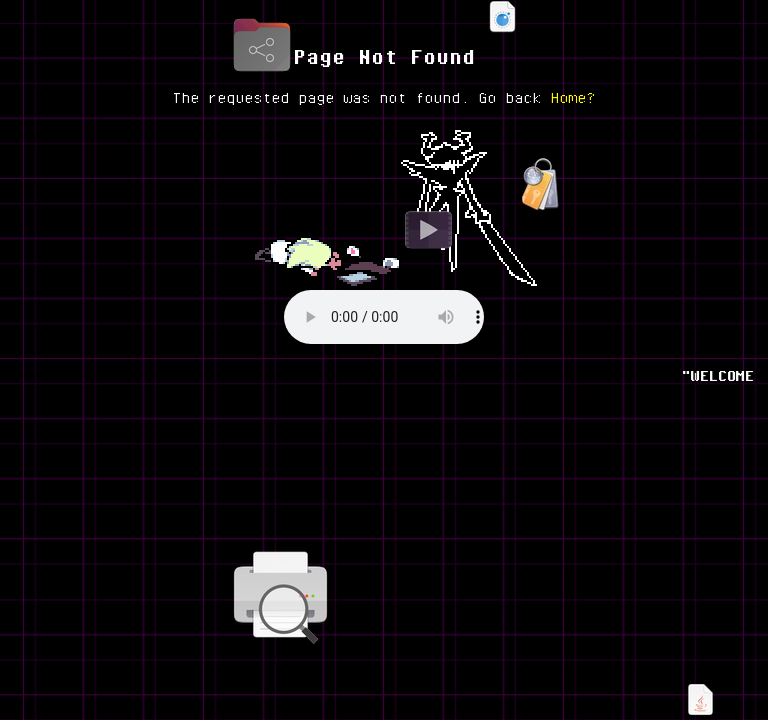  What do you see at coordinates (540, 184) in the screenshot?
I see `manage single sign-on credentials and authentication` at bounding box center [540, 184].